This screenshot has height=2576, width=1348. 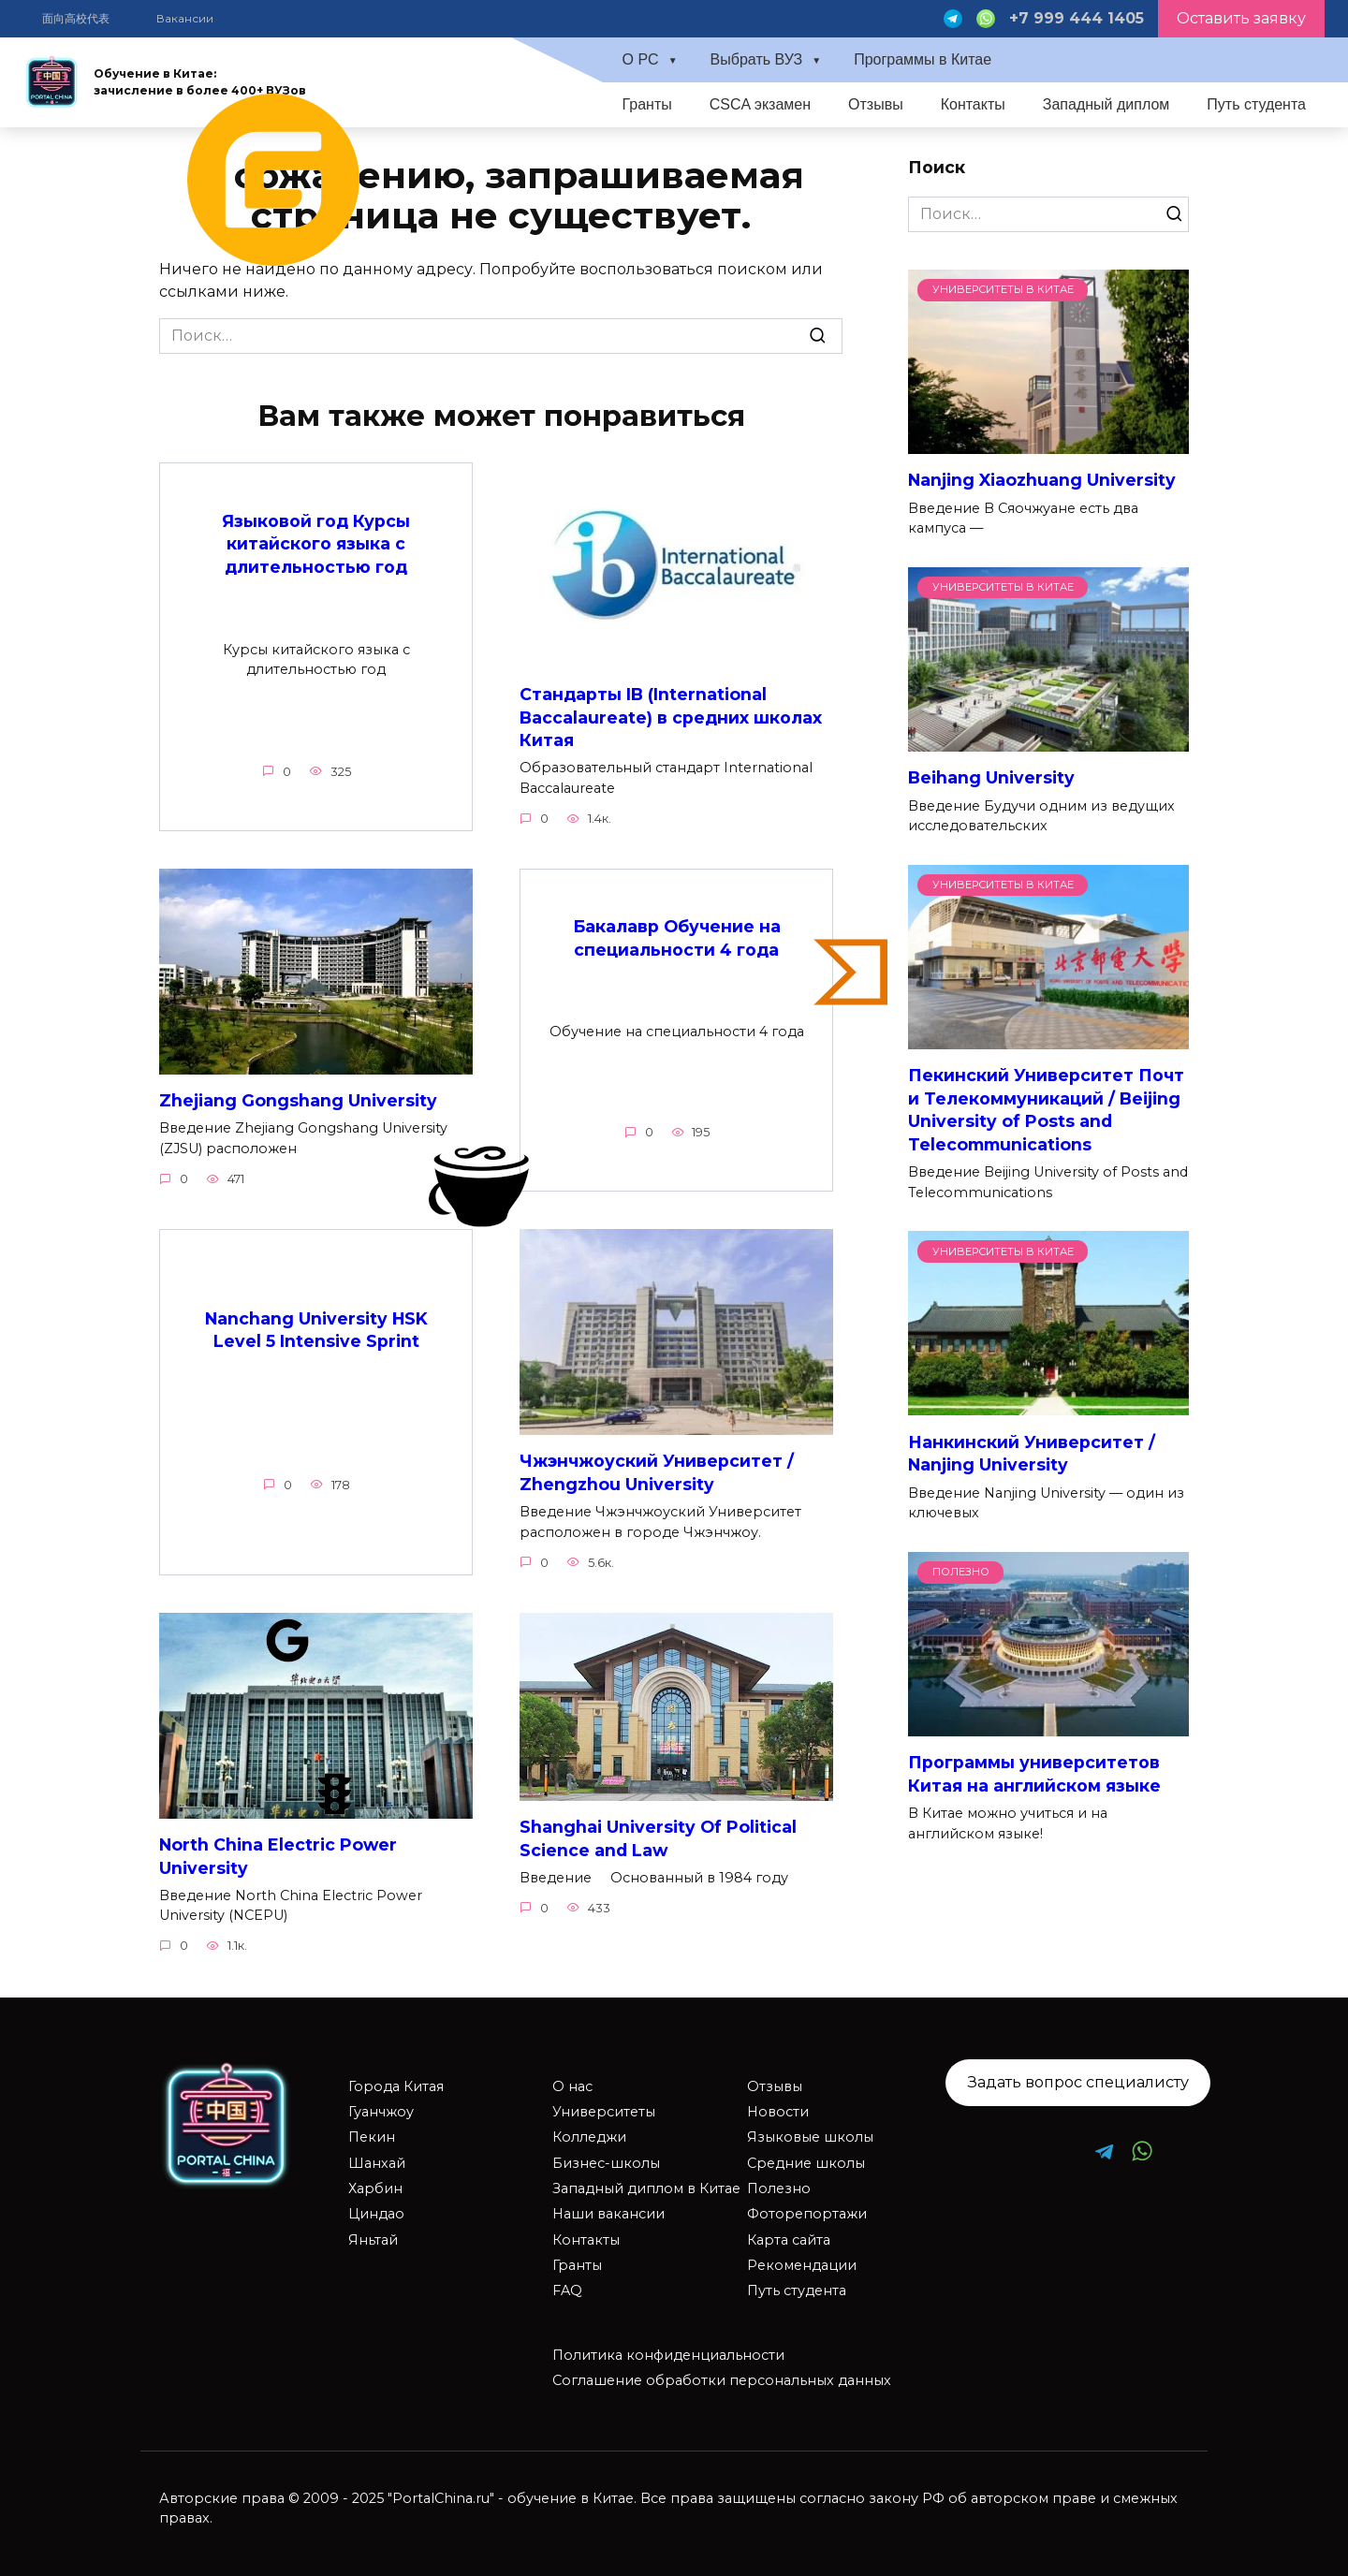 I want to click on open virustotal malware scanning service, so click(x=850, y=972).